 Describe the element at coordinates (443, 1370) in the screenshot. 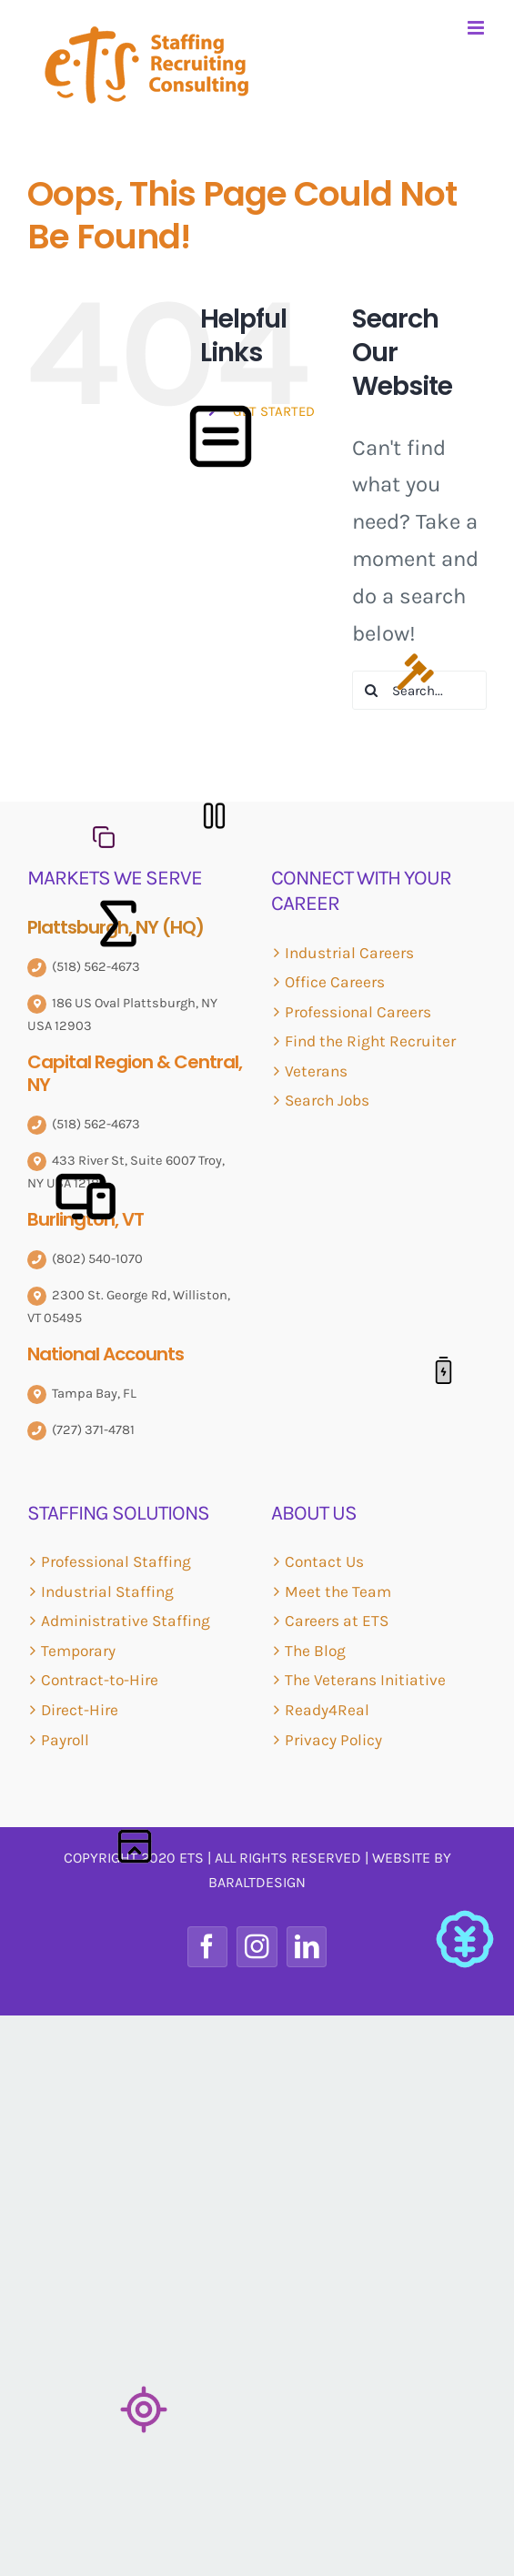

I see `indicates device is currently charging` at that location.